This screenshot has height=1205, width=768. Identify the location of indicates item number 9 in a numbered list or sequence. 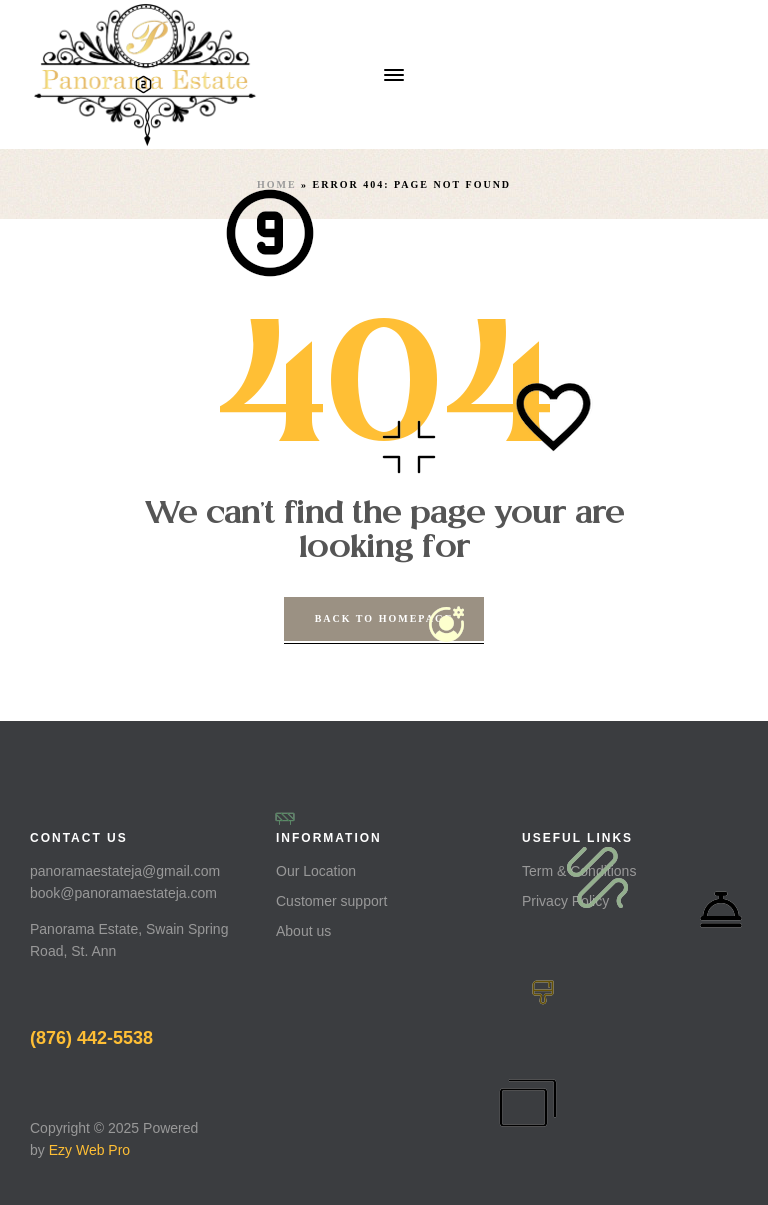
(270, 233).